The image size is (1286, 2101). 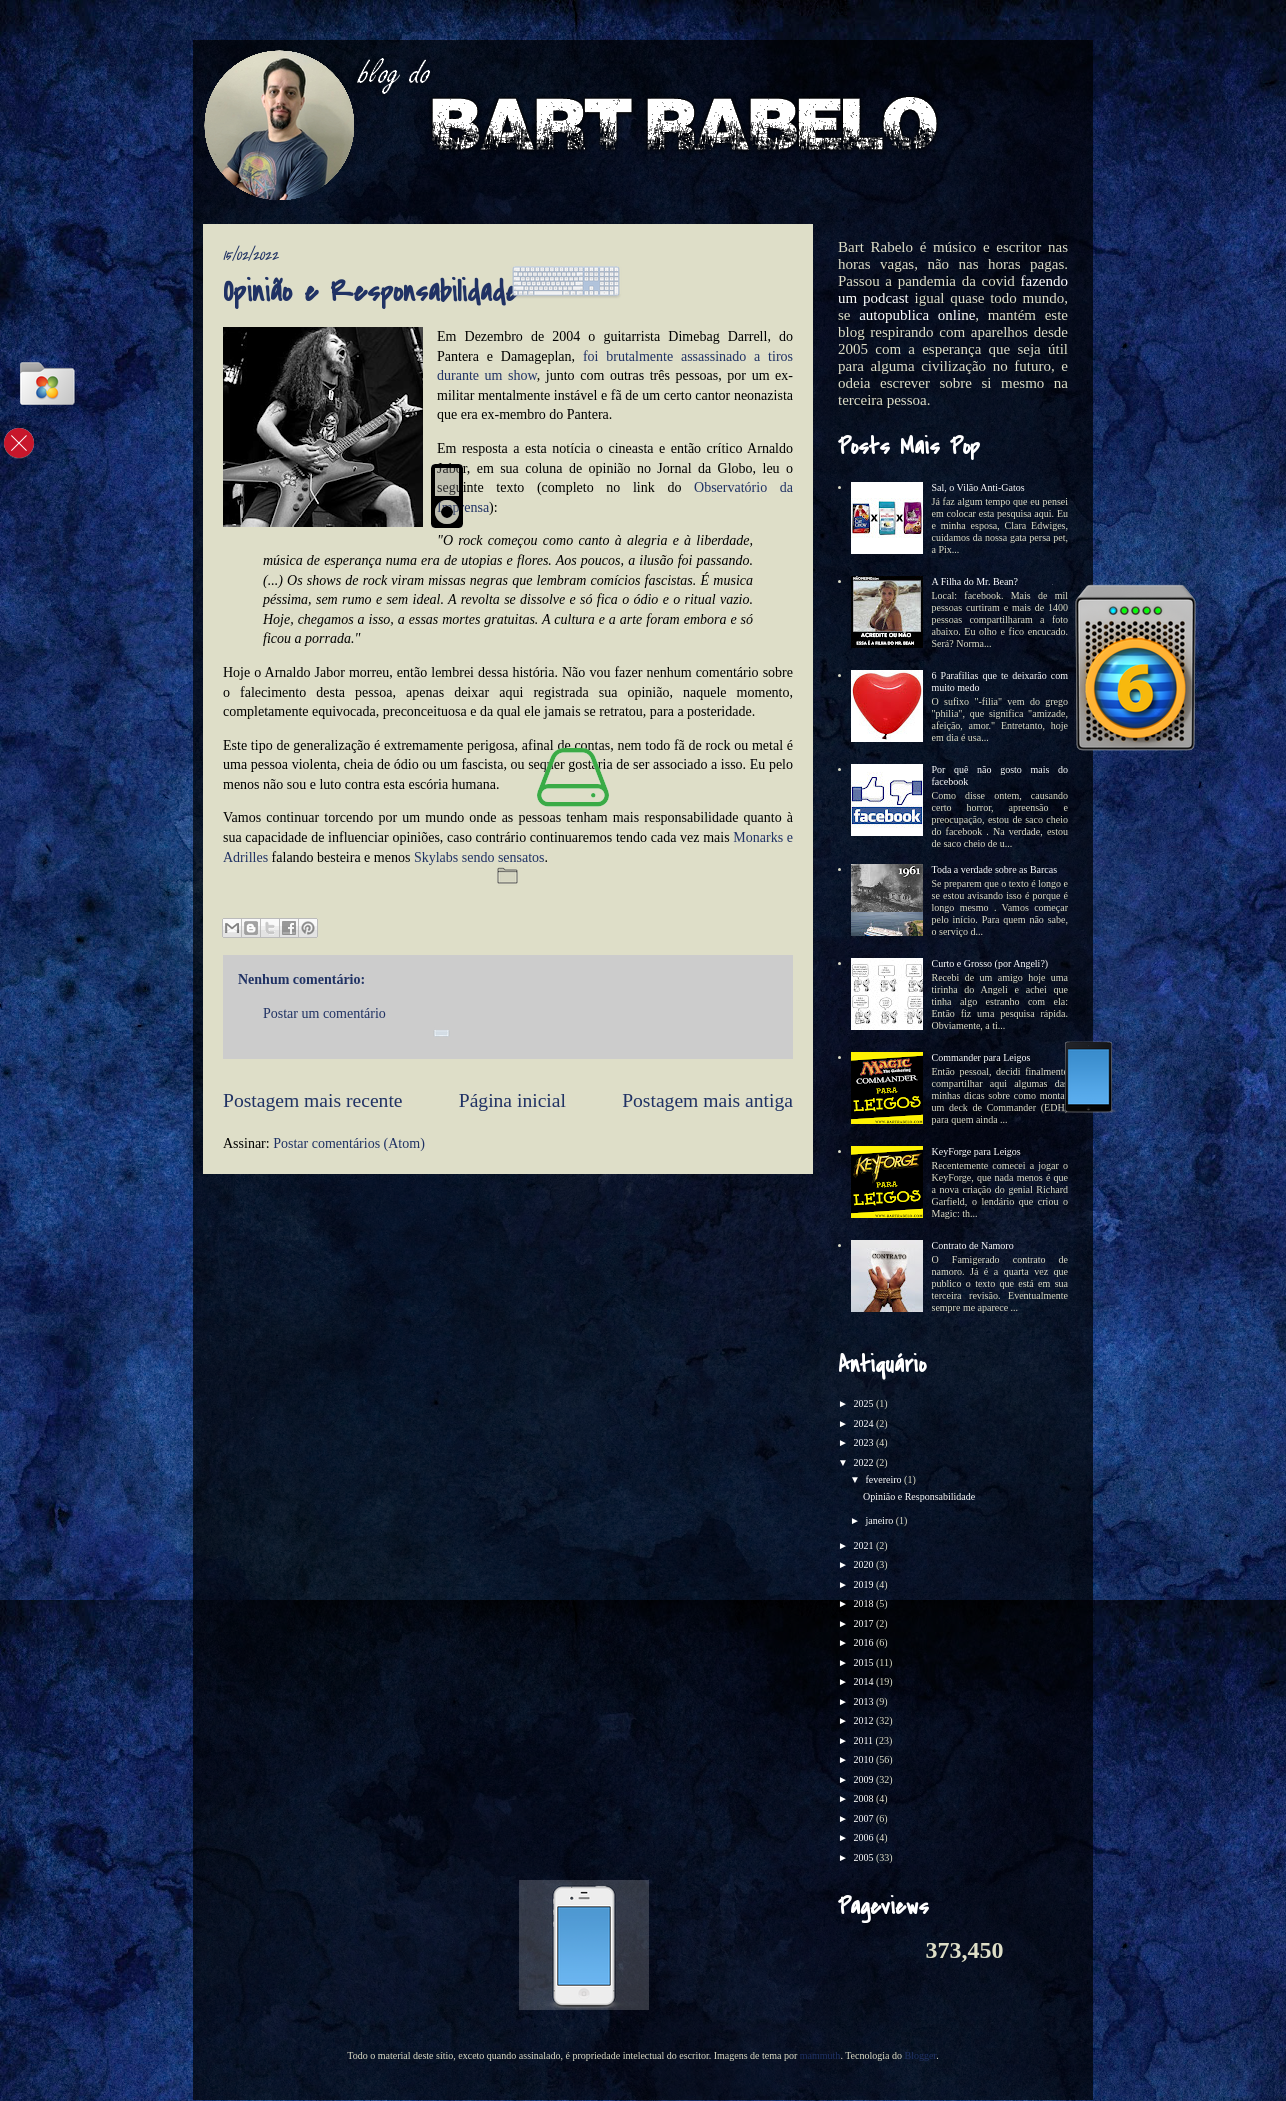 What do you see at coordinates (447, 496) in the screenshot?
I see `iPod Nano device in sidebar` at bounding box center [447, 496].